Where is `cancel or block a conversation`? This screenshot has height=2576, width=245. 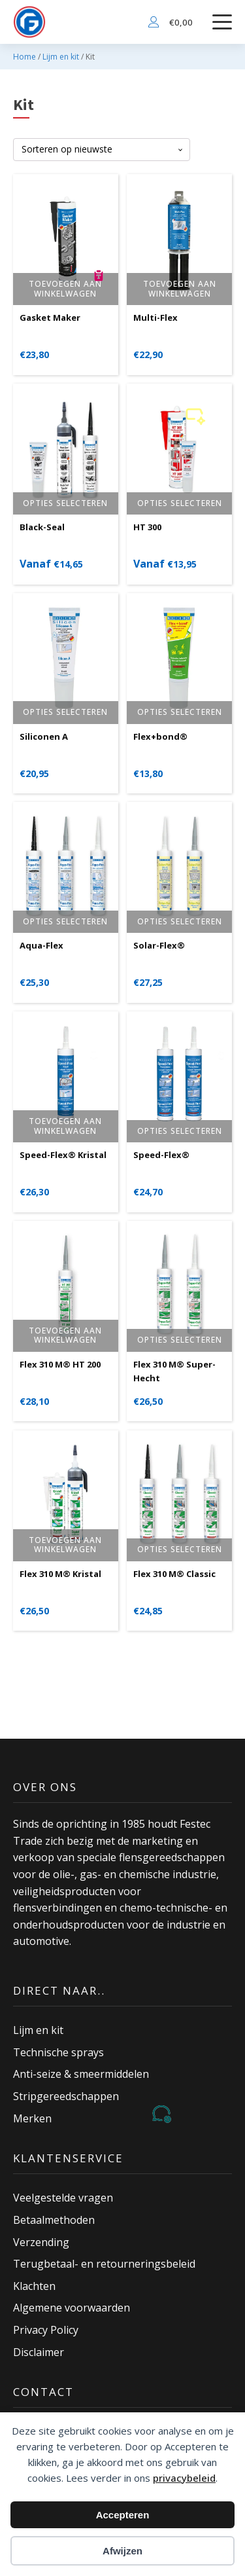 cancel or block a conversation is located at coordinates (161, 2113).